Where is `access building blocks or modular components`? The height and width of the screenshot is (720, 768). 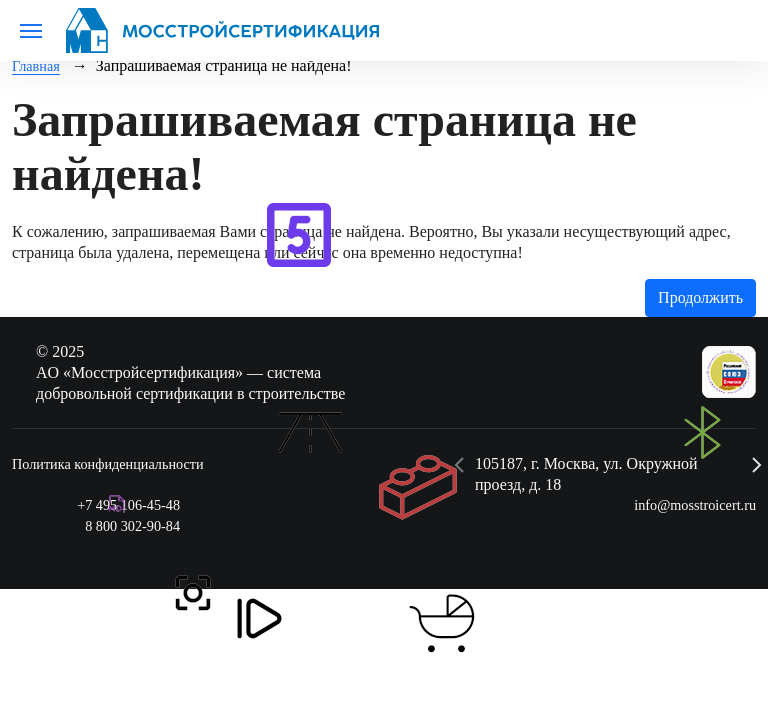 access building blocks or modular components is located at coordinates (418, 486).